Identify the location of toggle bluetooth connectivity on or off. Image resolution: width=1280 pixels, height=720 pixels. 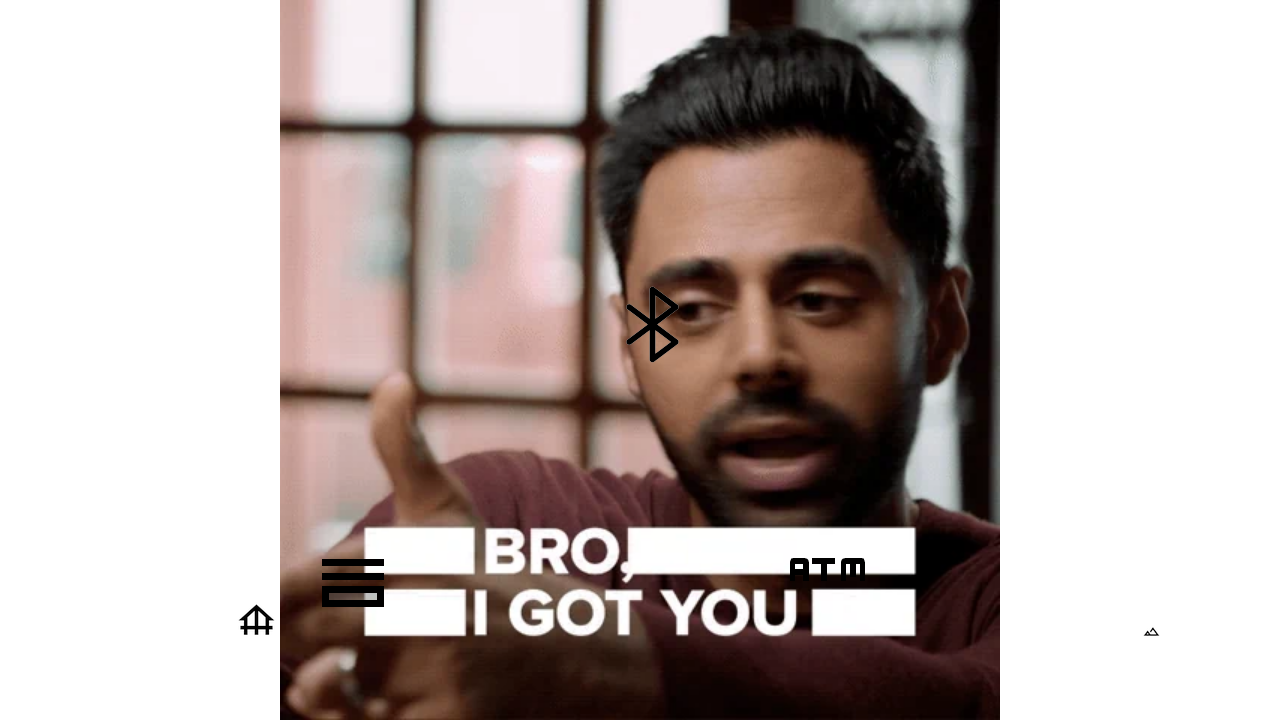
(652, 324).